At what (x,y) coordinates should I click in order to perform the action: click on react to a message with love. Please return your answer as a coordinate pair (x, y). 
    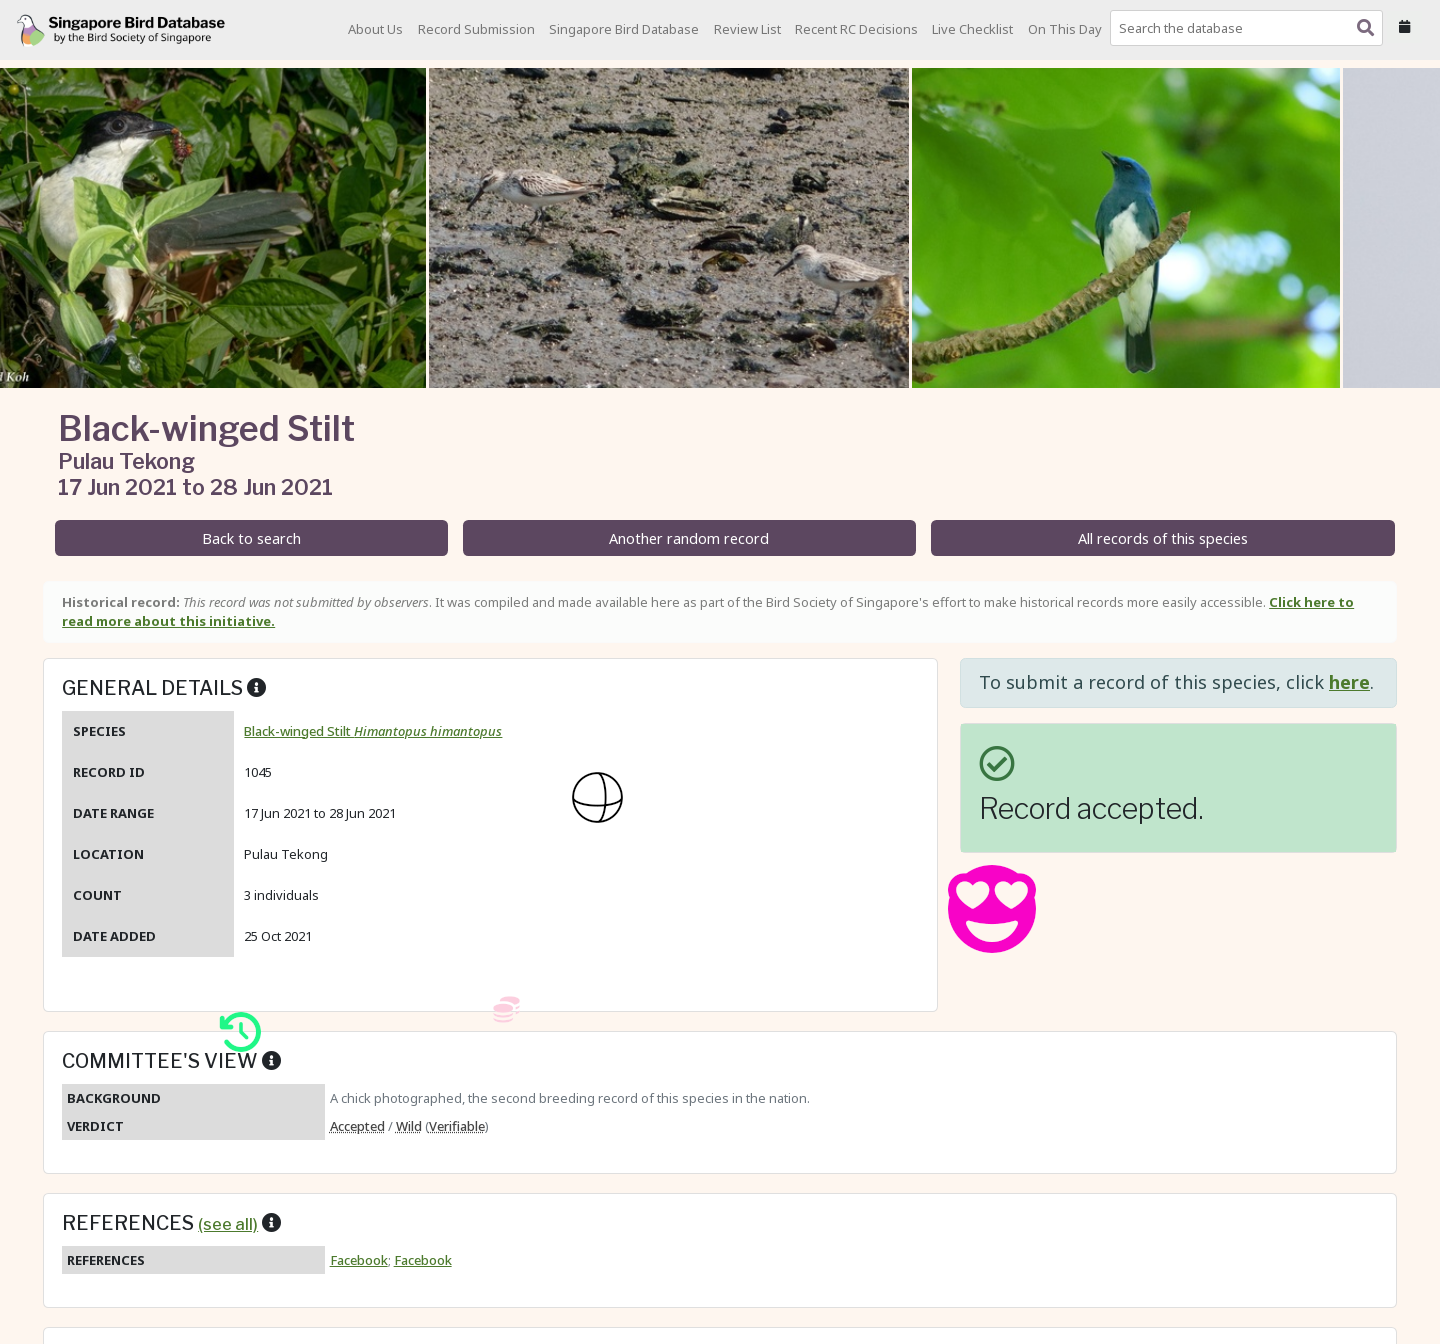
    Looking at the image, I should click on (992, 909).